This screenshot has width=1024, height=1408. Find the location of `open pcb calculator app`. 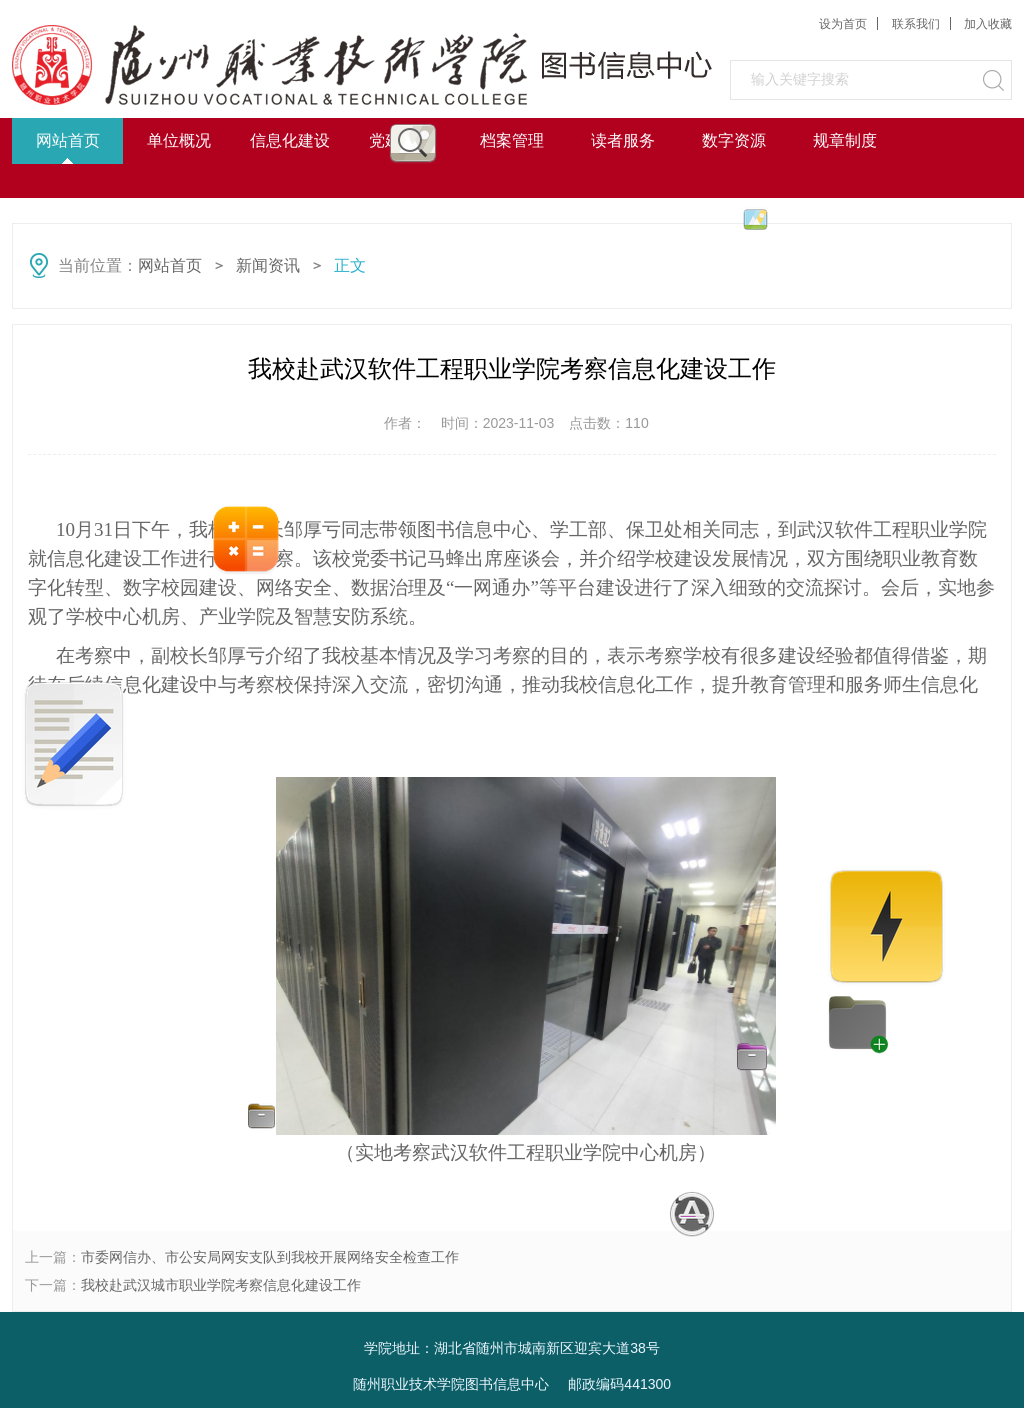

open pcb calculator app is located at coordinates (246, 539).